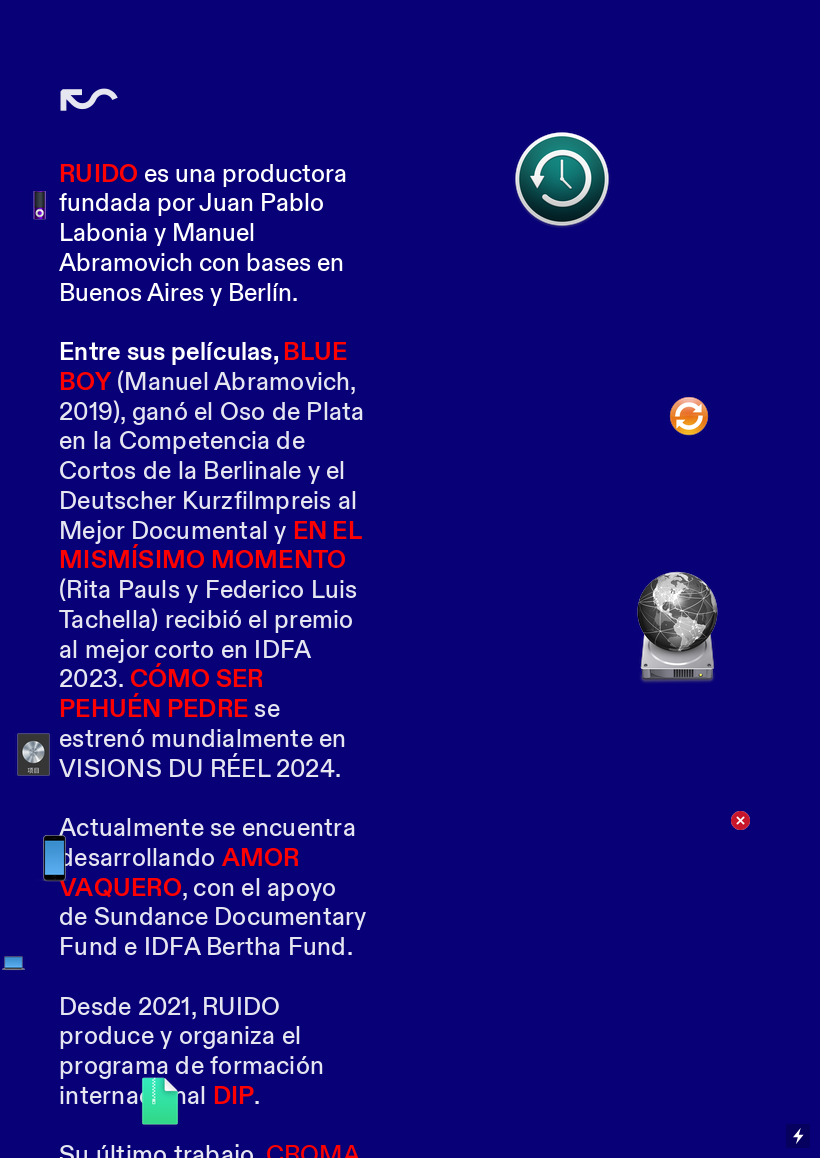  I want to click on open time machine backup settings, so click(562, 179).